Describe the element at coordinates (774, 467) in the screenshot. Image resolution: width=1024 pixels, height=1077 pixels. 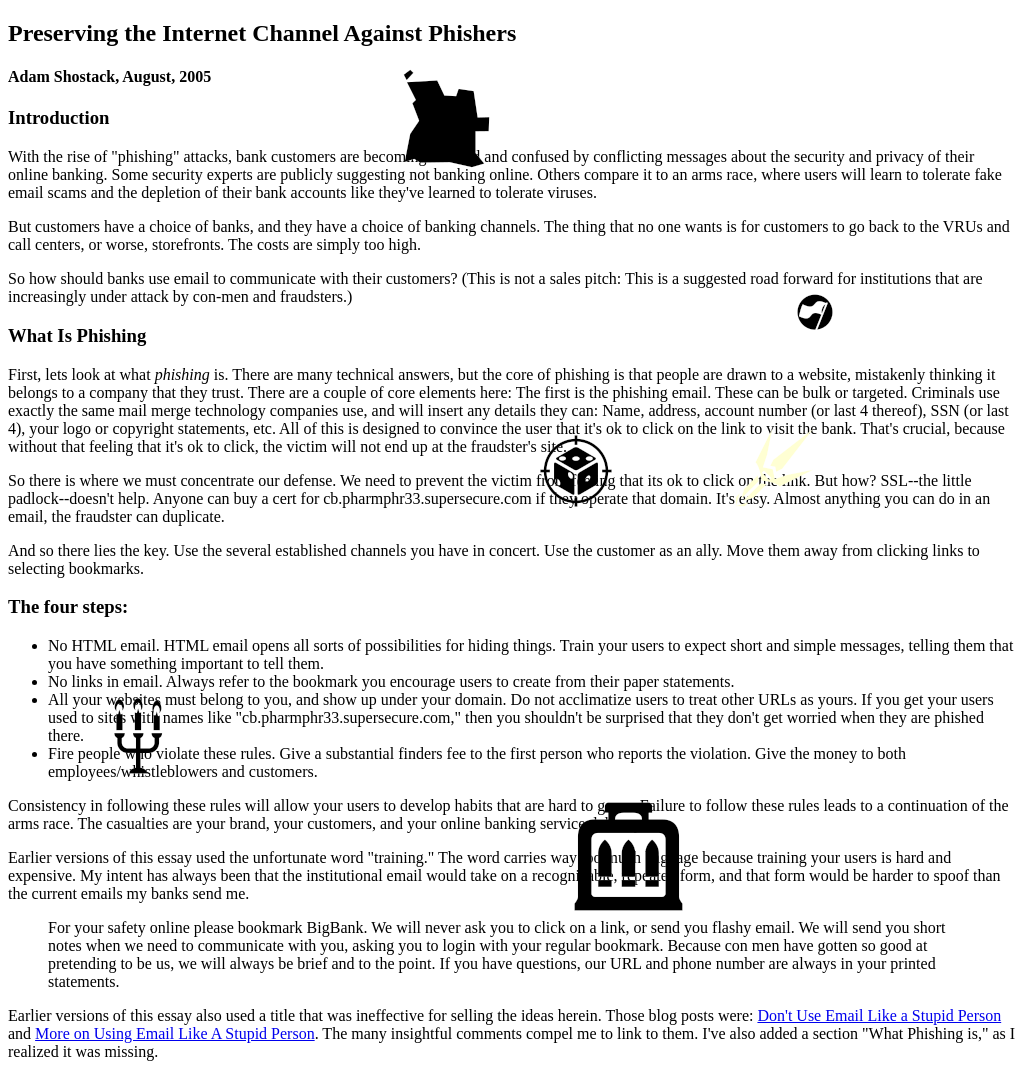
I see `select a magic or water-based weapon` at that location.